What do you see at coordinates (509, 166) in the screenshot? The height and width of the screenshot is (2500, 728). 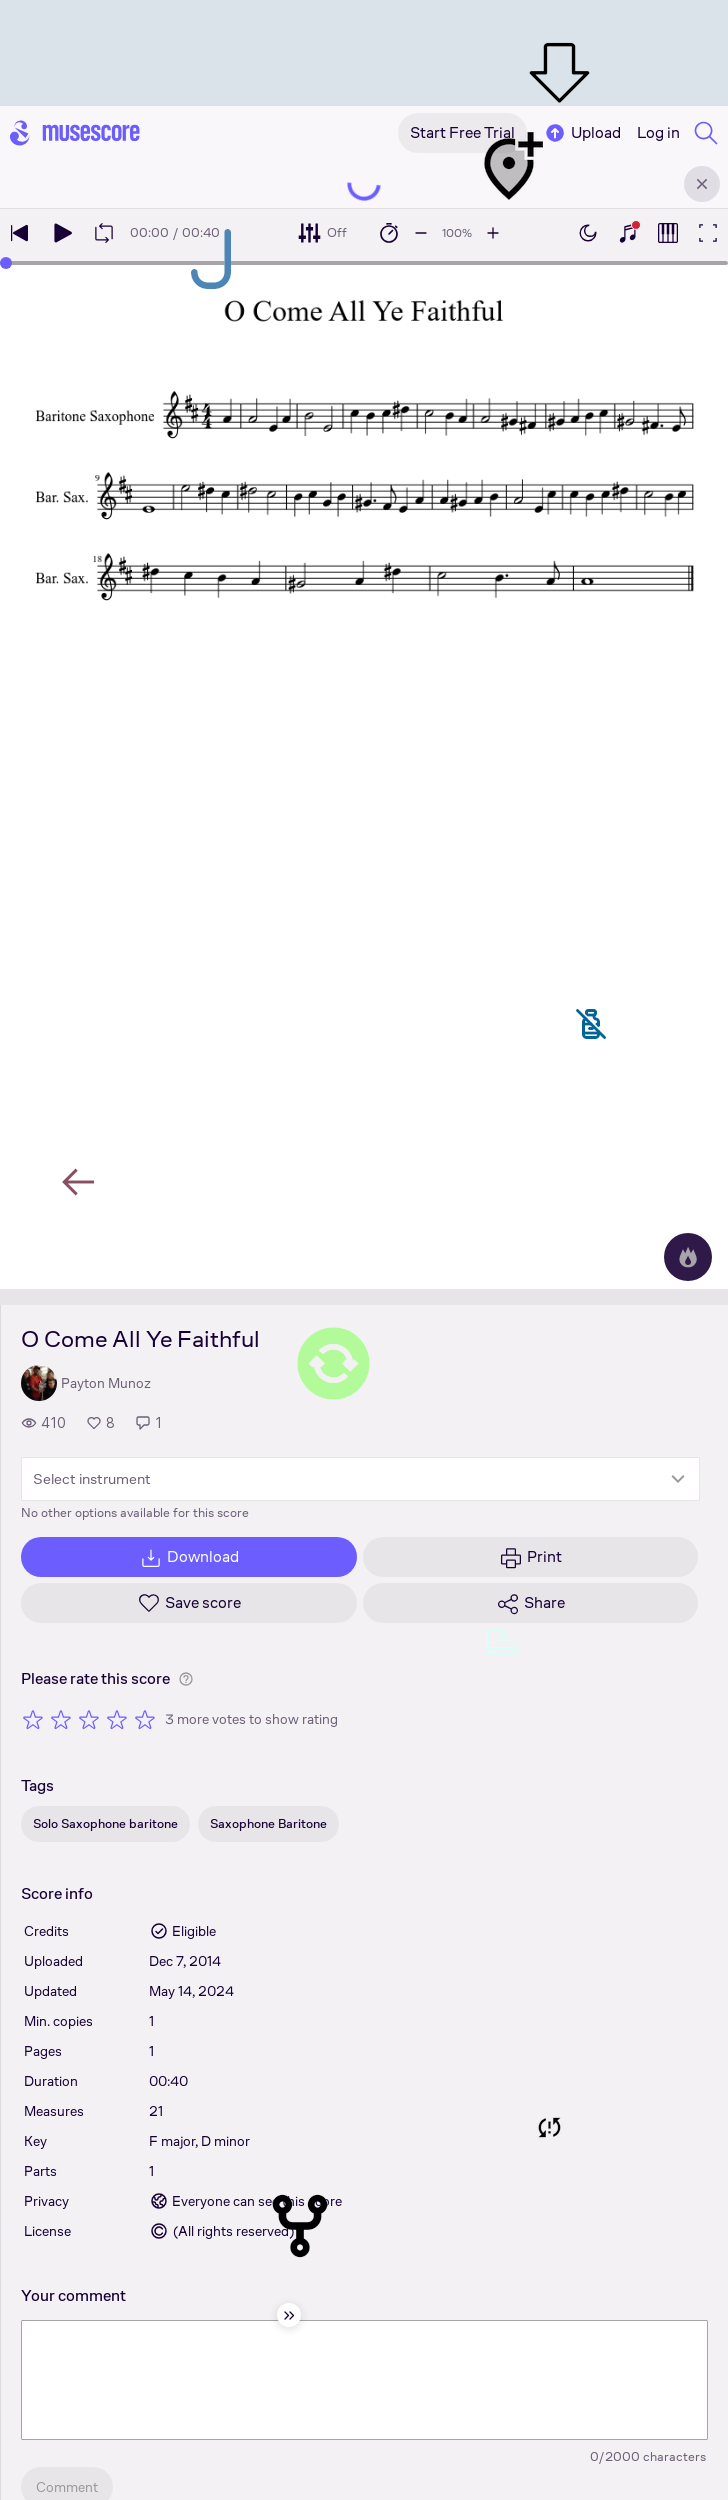 I see `add a new location pin to the map` at bounding box center [509, 166].